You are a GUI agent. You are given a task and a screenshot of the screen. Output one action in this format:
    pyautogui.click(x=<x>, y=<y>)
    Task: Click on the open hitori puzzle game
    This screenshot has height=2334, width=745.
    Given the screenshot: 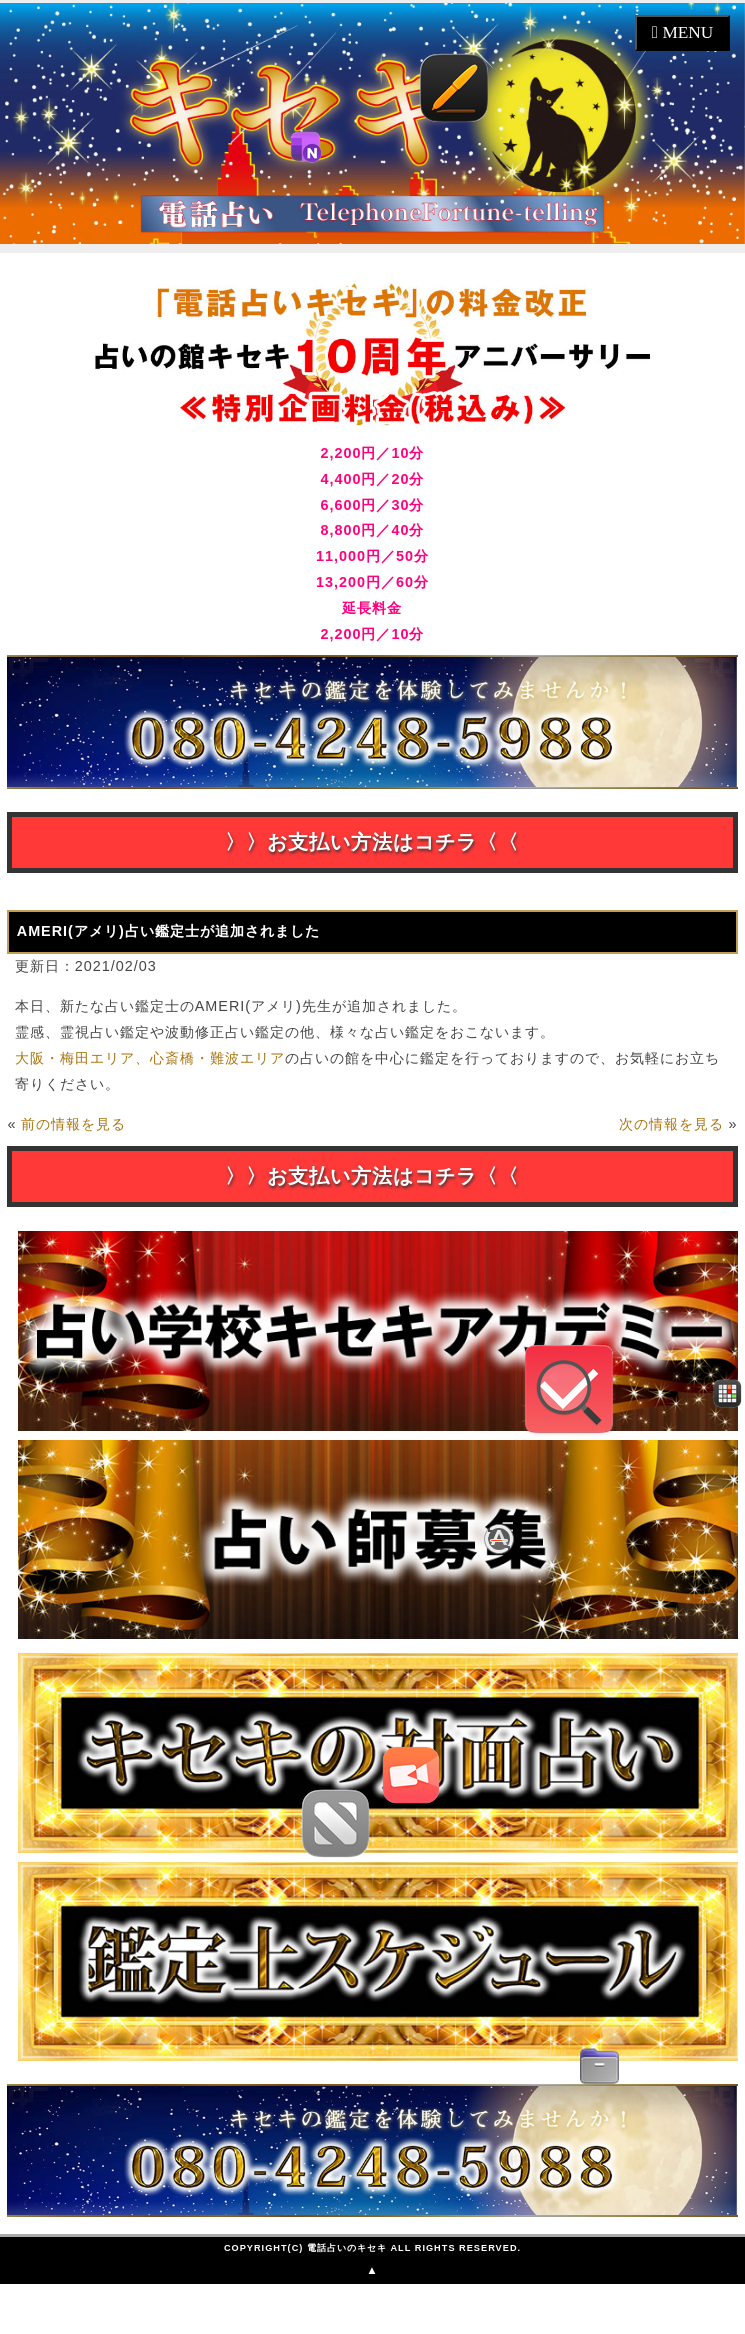 What is the action you would take?
    pyautogui.click(x=727, y=1393)
    